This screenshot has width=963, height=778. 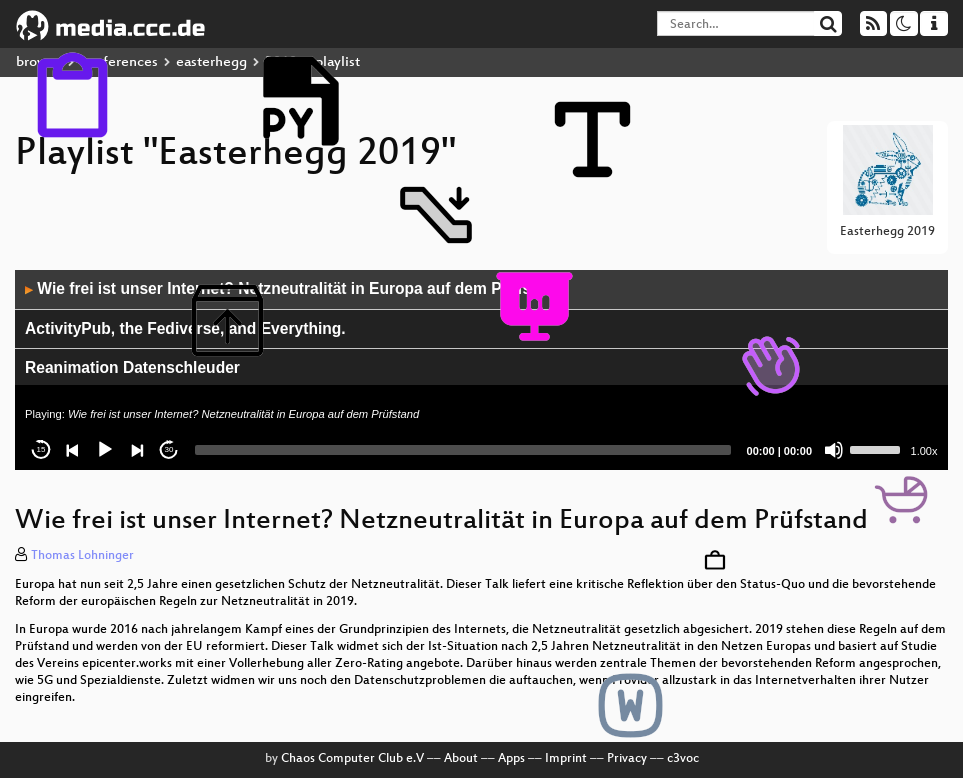 I want to click on send a friendly greeting or wave, so click(x=771, y=365).